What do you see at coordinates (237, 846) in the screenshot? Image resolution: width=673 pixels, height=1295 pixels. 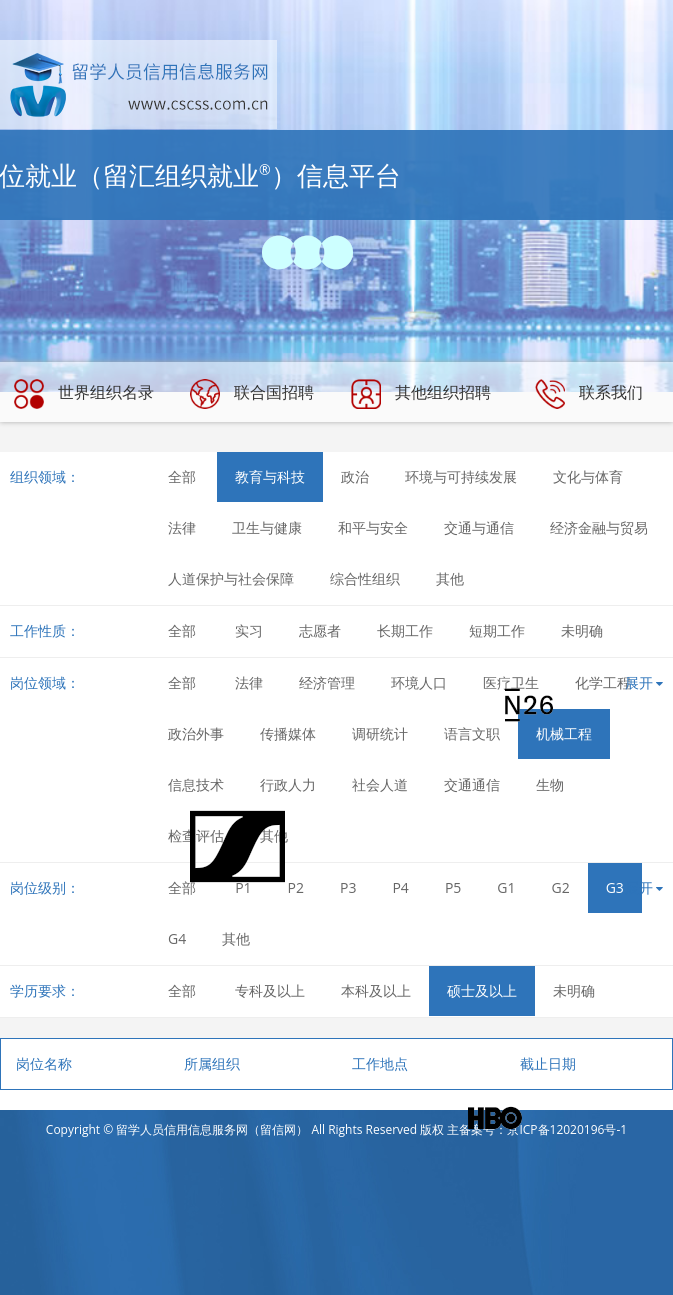 I see `visit the Sennheiser website or app` at bounding box center [237, 846].